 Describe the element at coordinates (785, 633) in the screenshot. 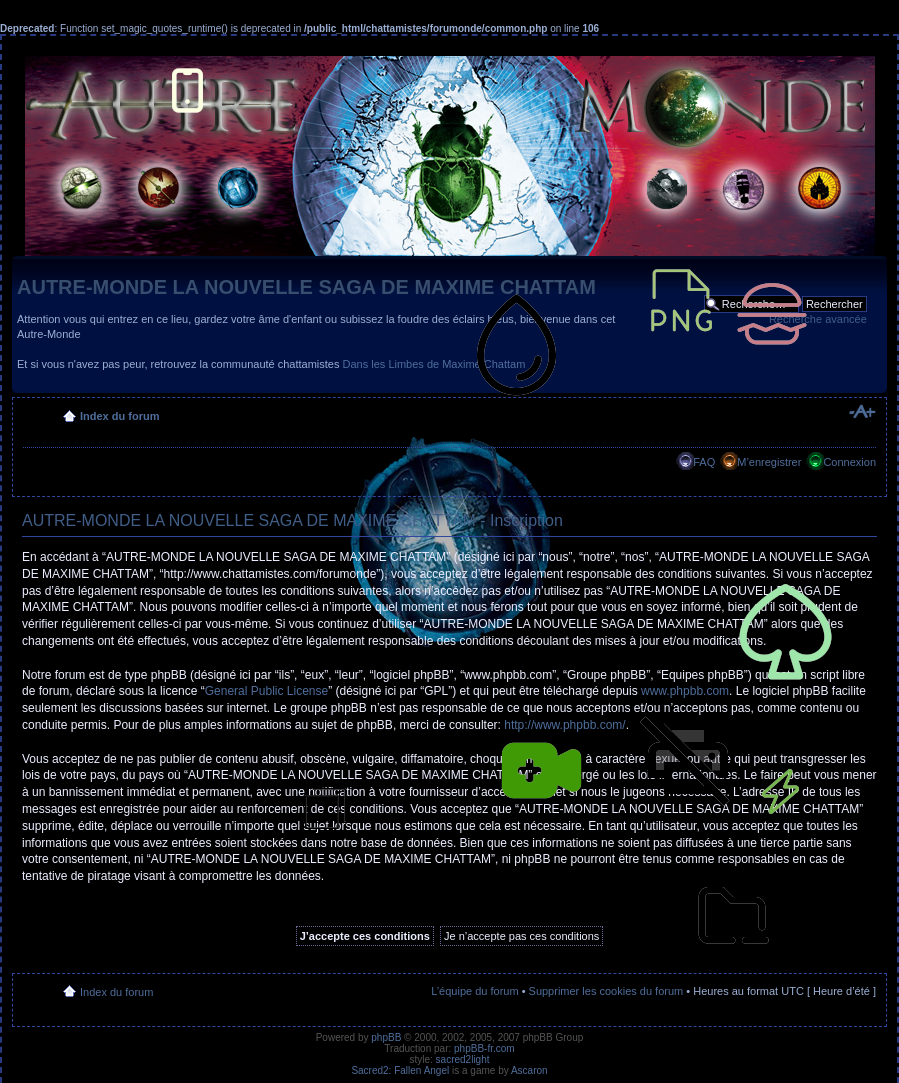

I see `spade suit icon for card games` at that location.